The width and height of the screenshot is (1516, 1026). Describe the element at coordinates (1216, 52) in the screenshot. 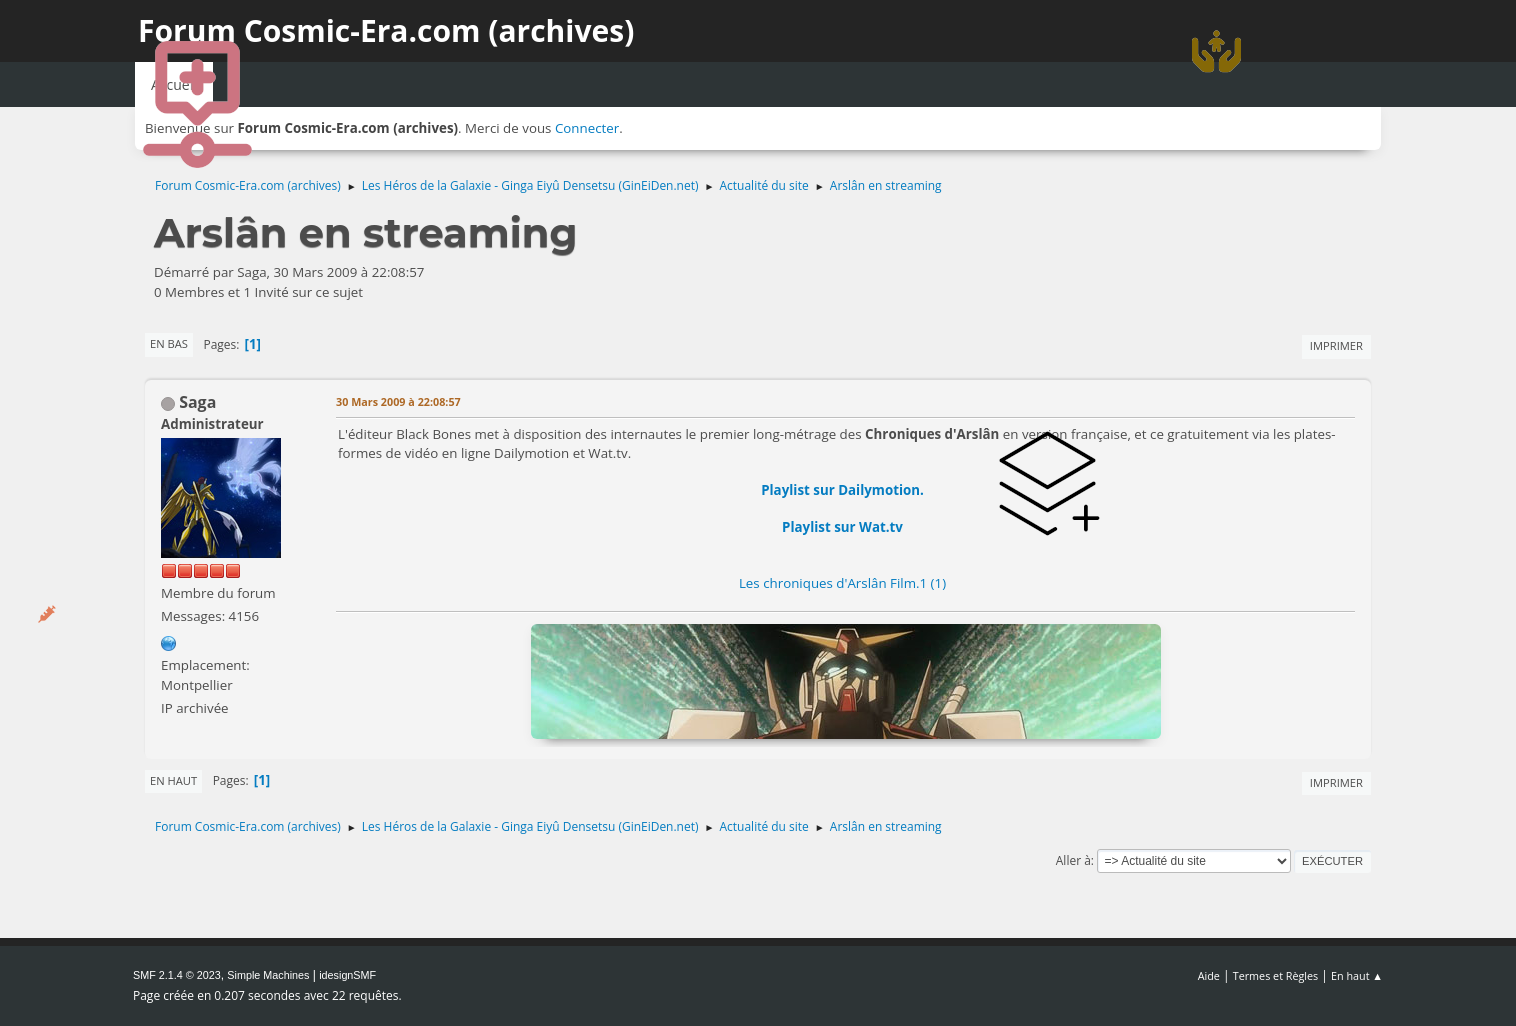

I see `access childcare or family services` at that location.